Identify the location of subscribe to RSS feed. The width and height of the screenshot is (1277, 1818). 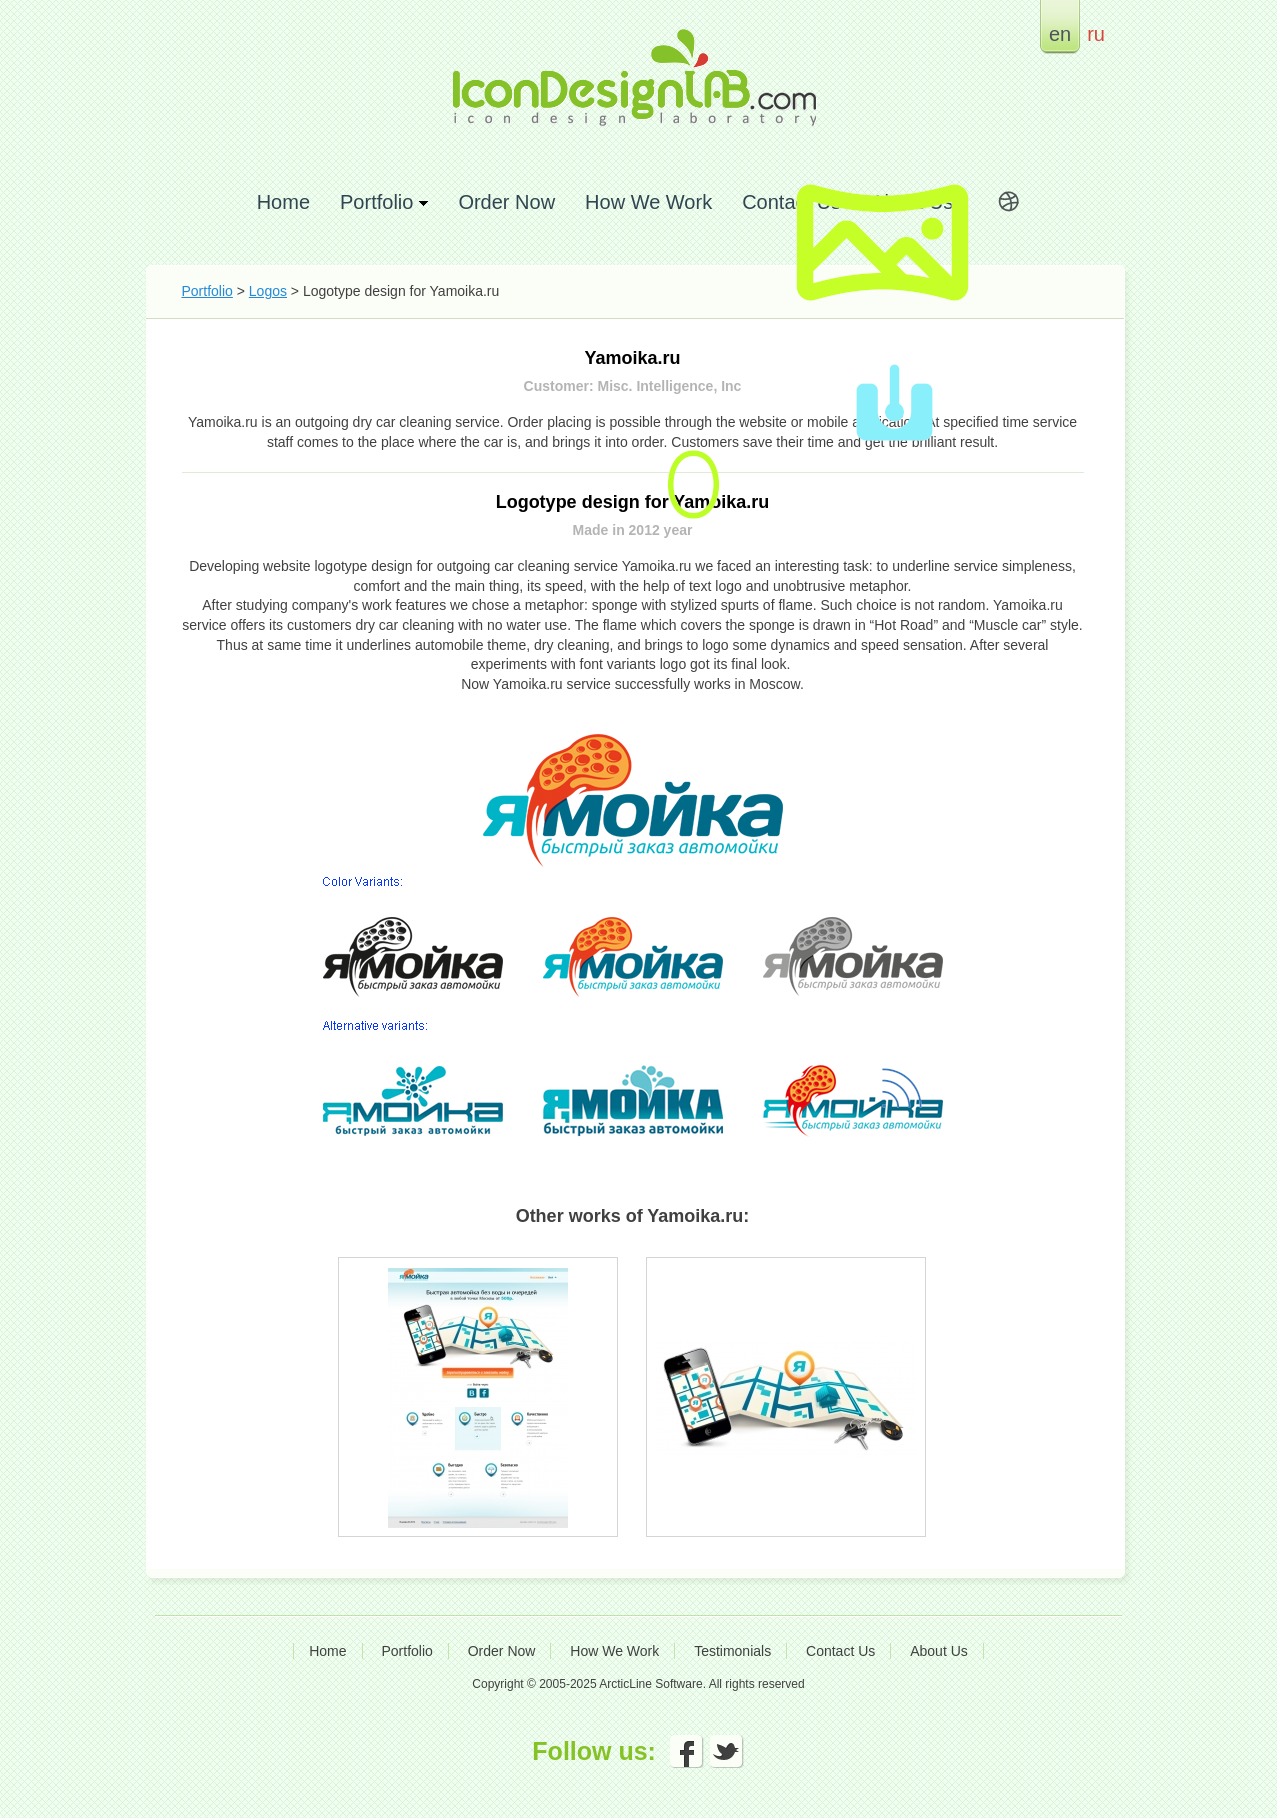
(900, 1090).